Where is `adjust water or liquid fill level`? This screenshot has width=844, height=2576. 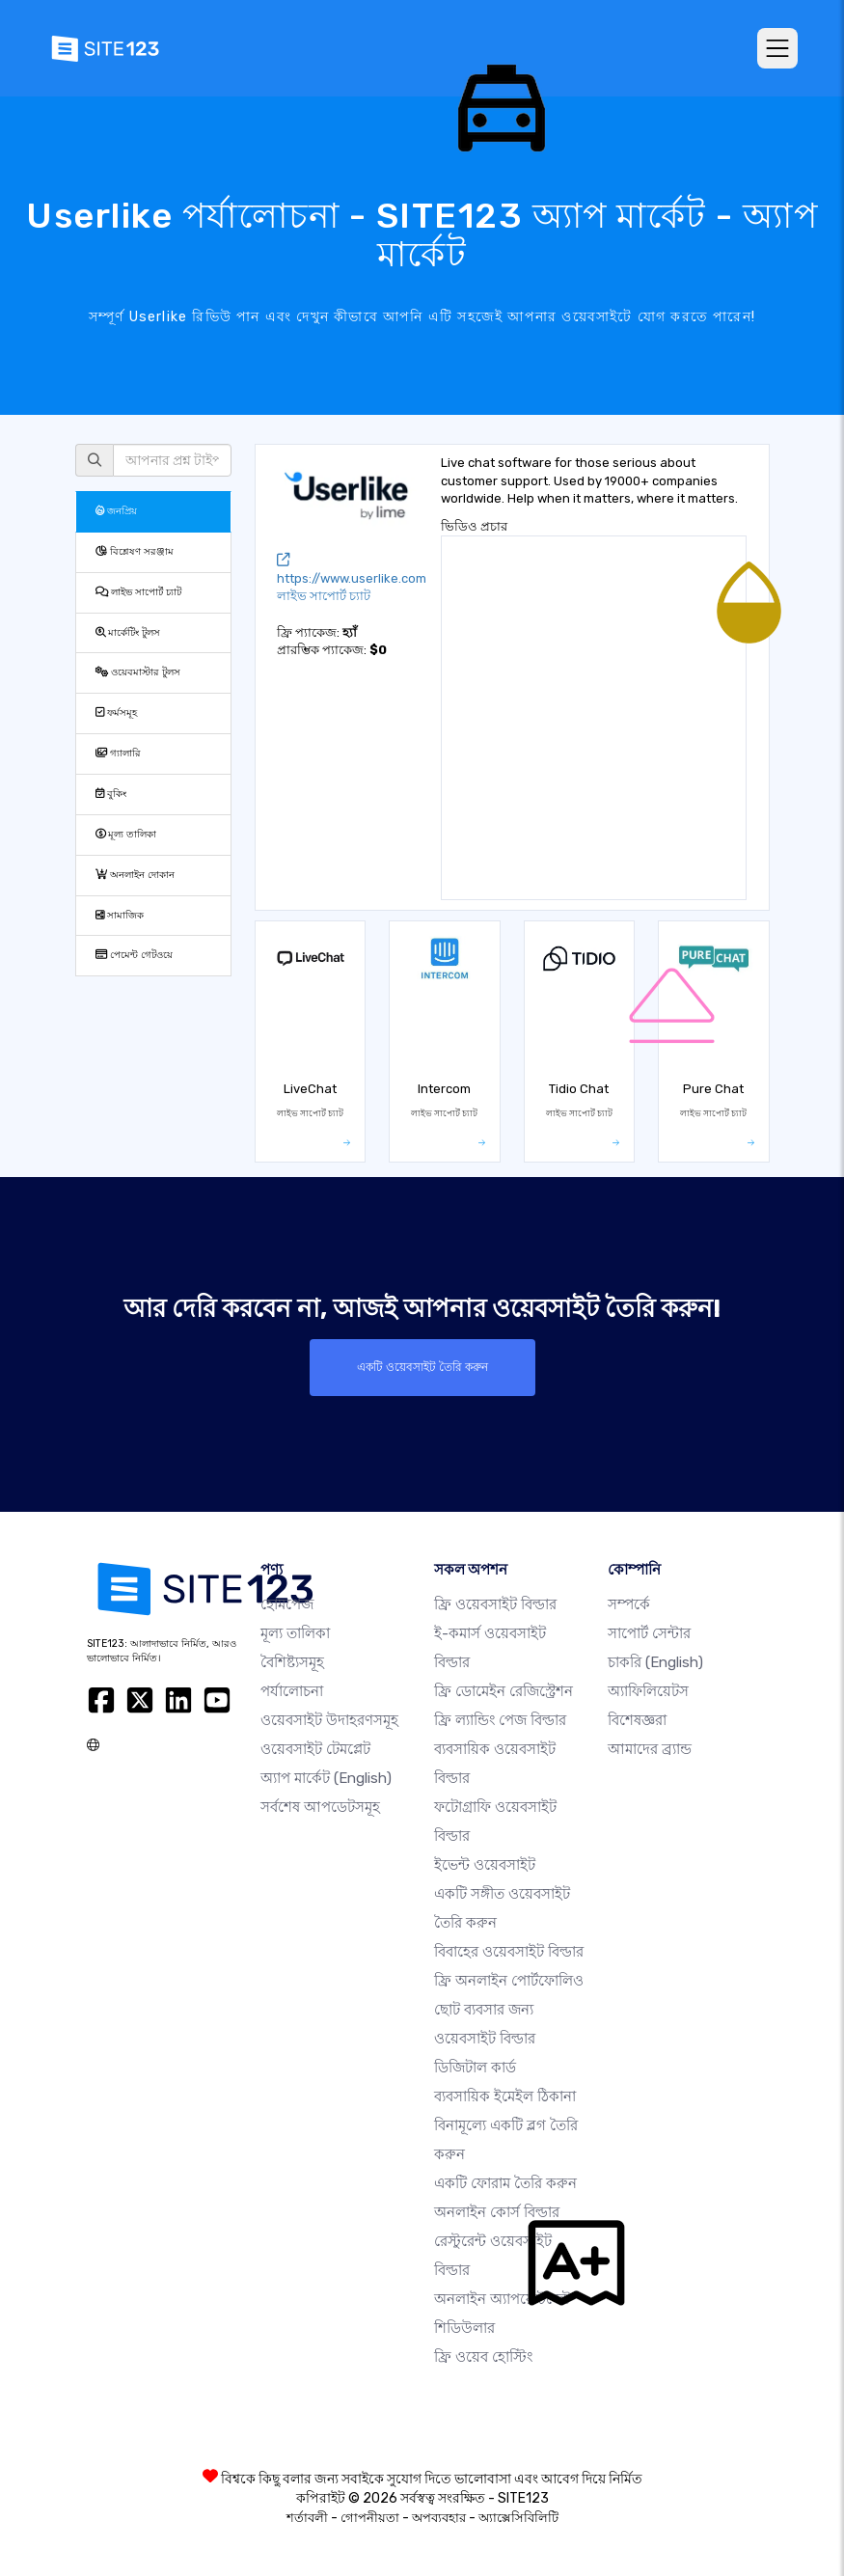 adjust water or liquid fill level is located at coordinates (749, 605).